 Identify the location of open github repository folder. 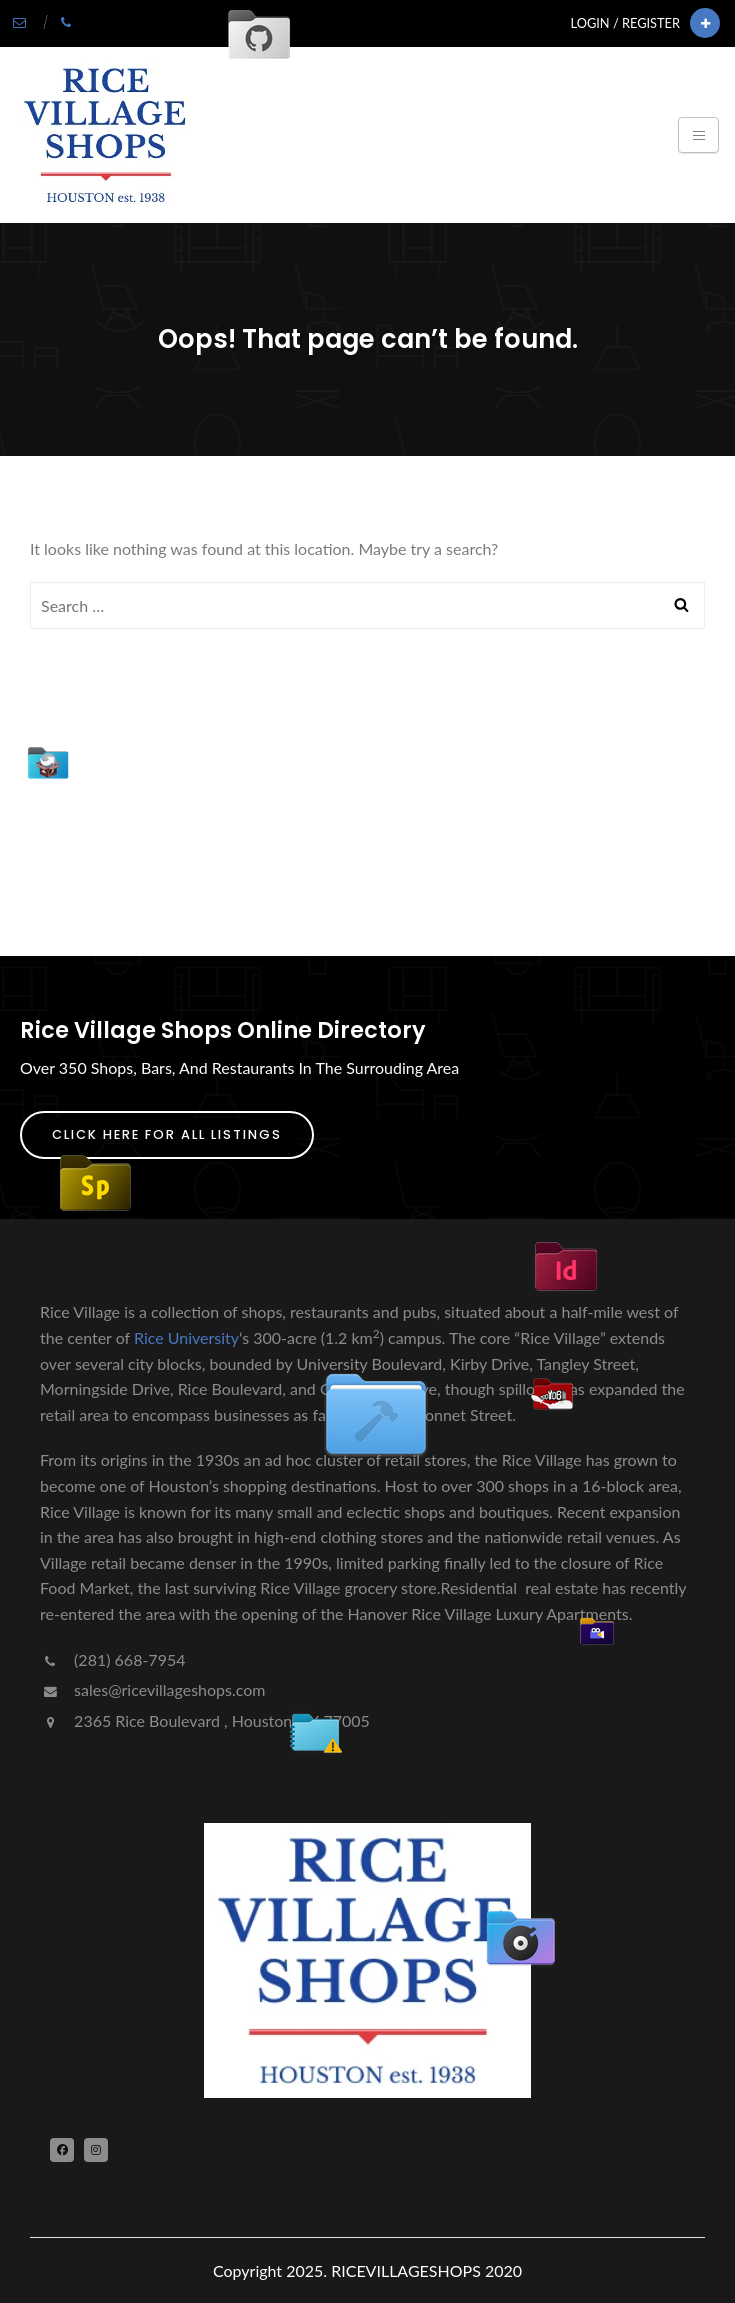
(259, 36).